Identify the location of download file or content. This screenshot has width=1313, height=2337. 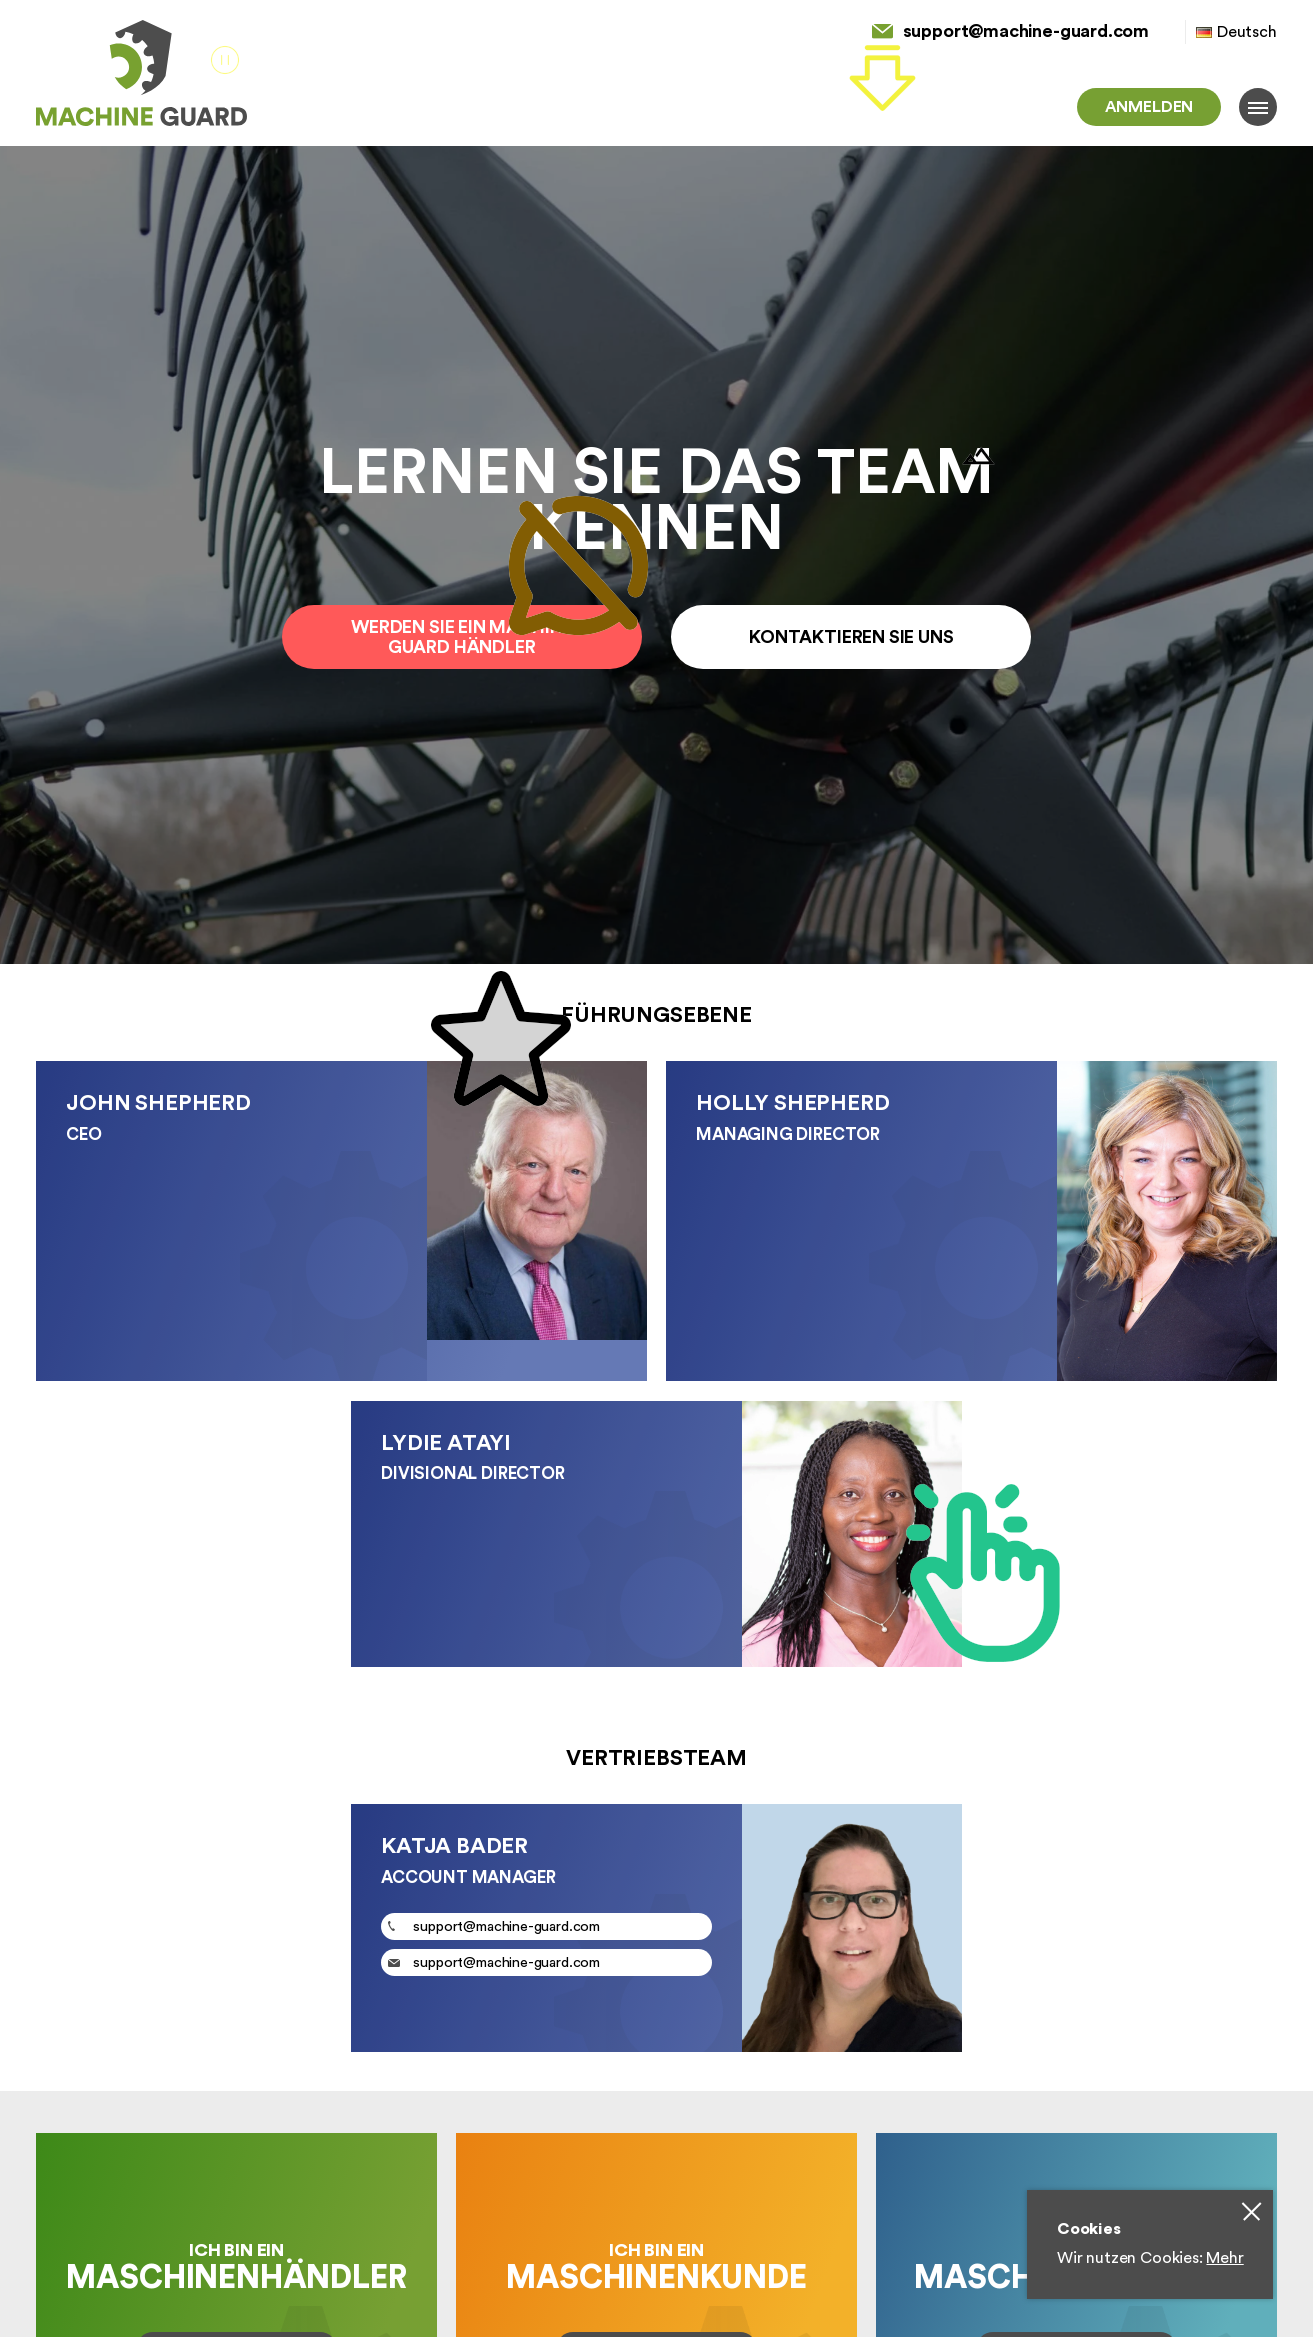
(882, 75).